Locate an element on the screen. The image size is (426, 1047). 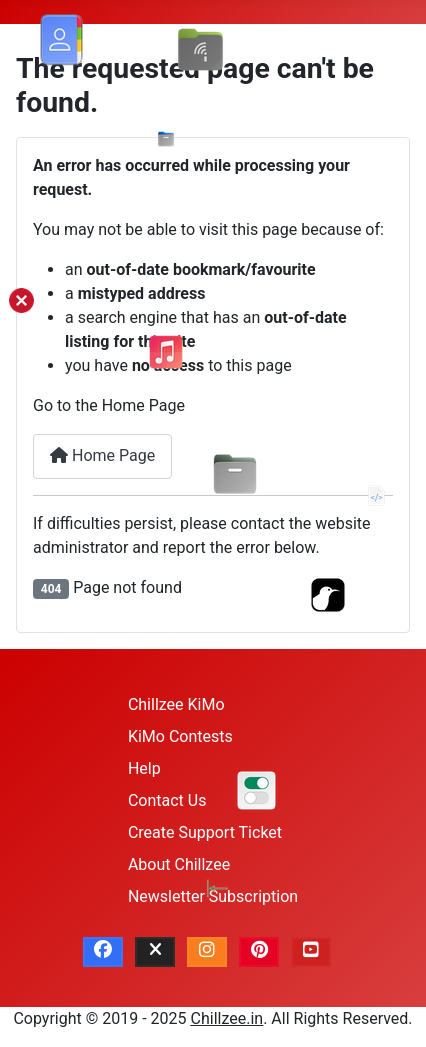
open the contacts app is located at coordinates (61, 39).